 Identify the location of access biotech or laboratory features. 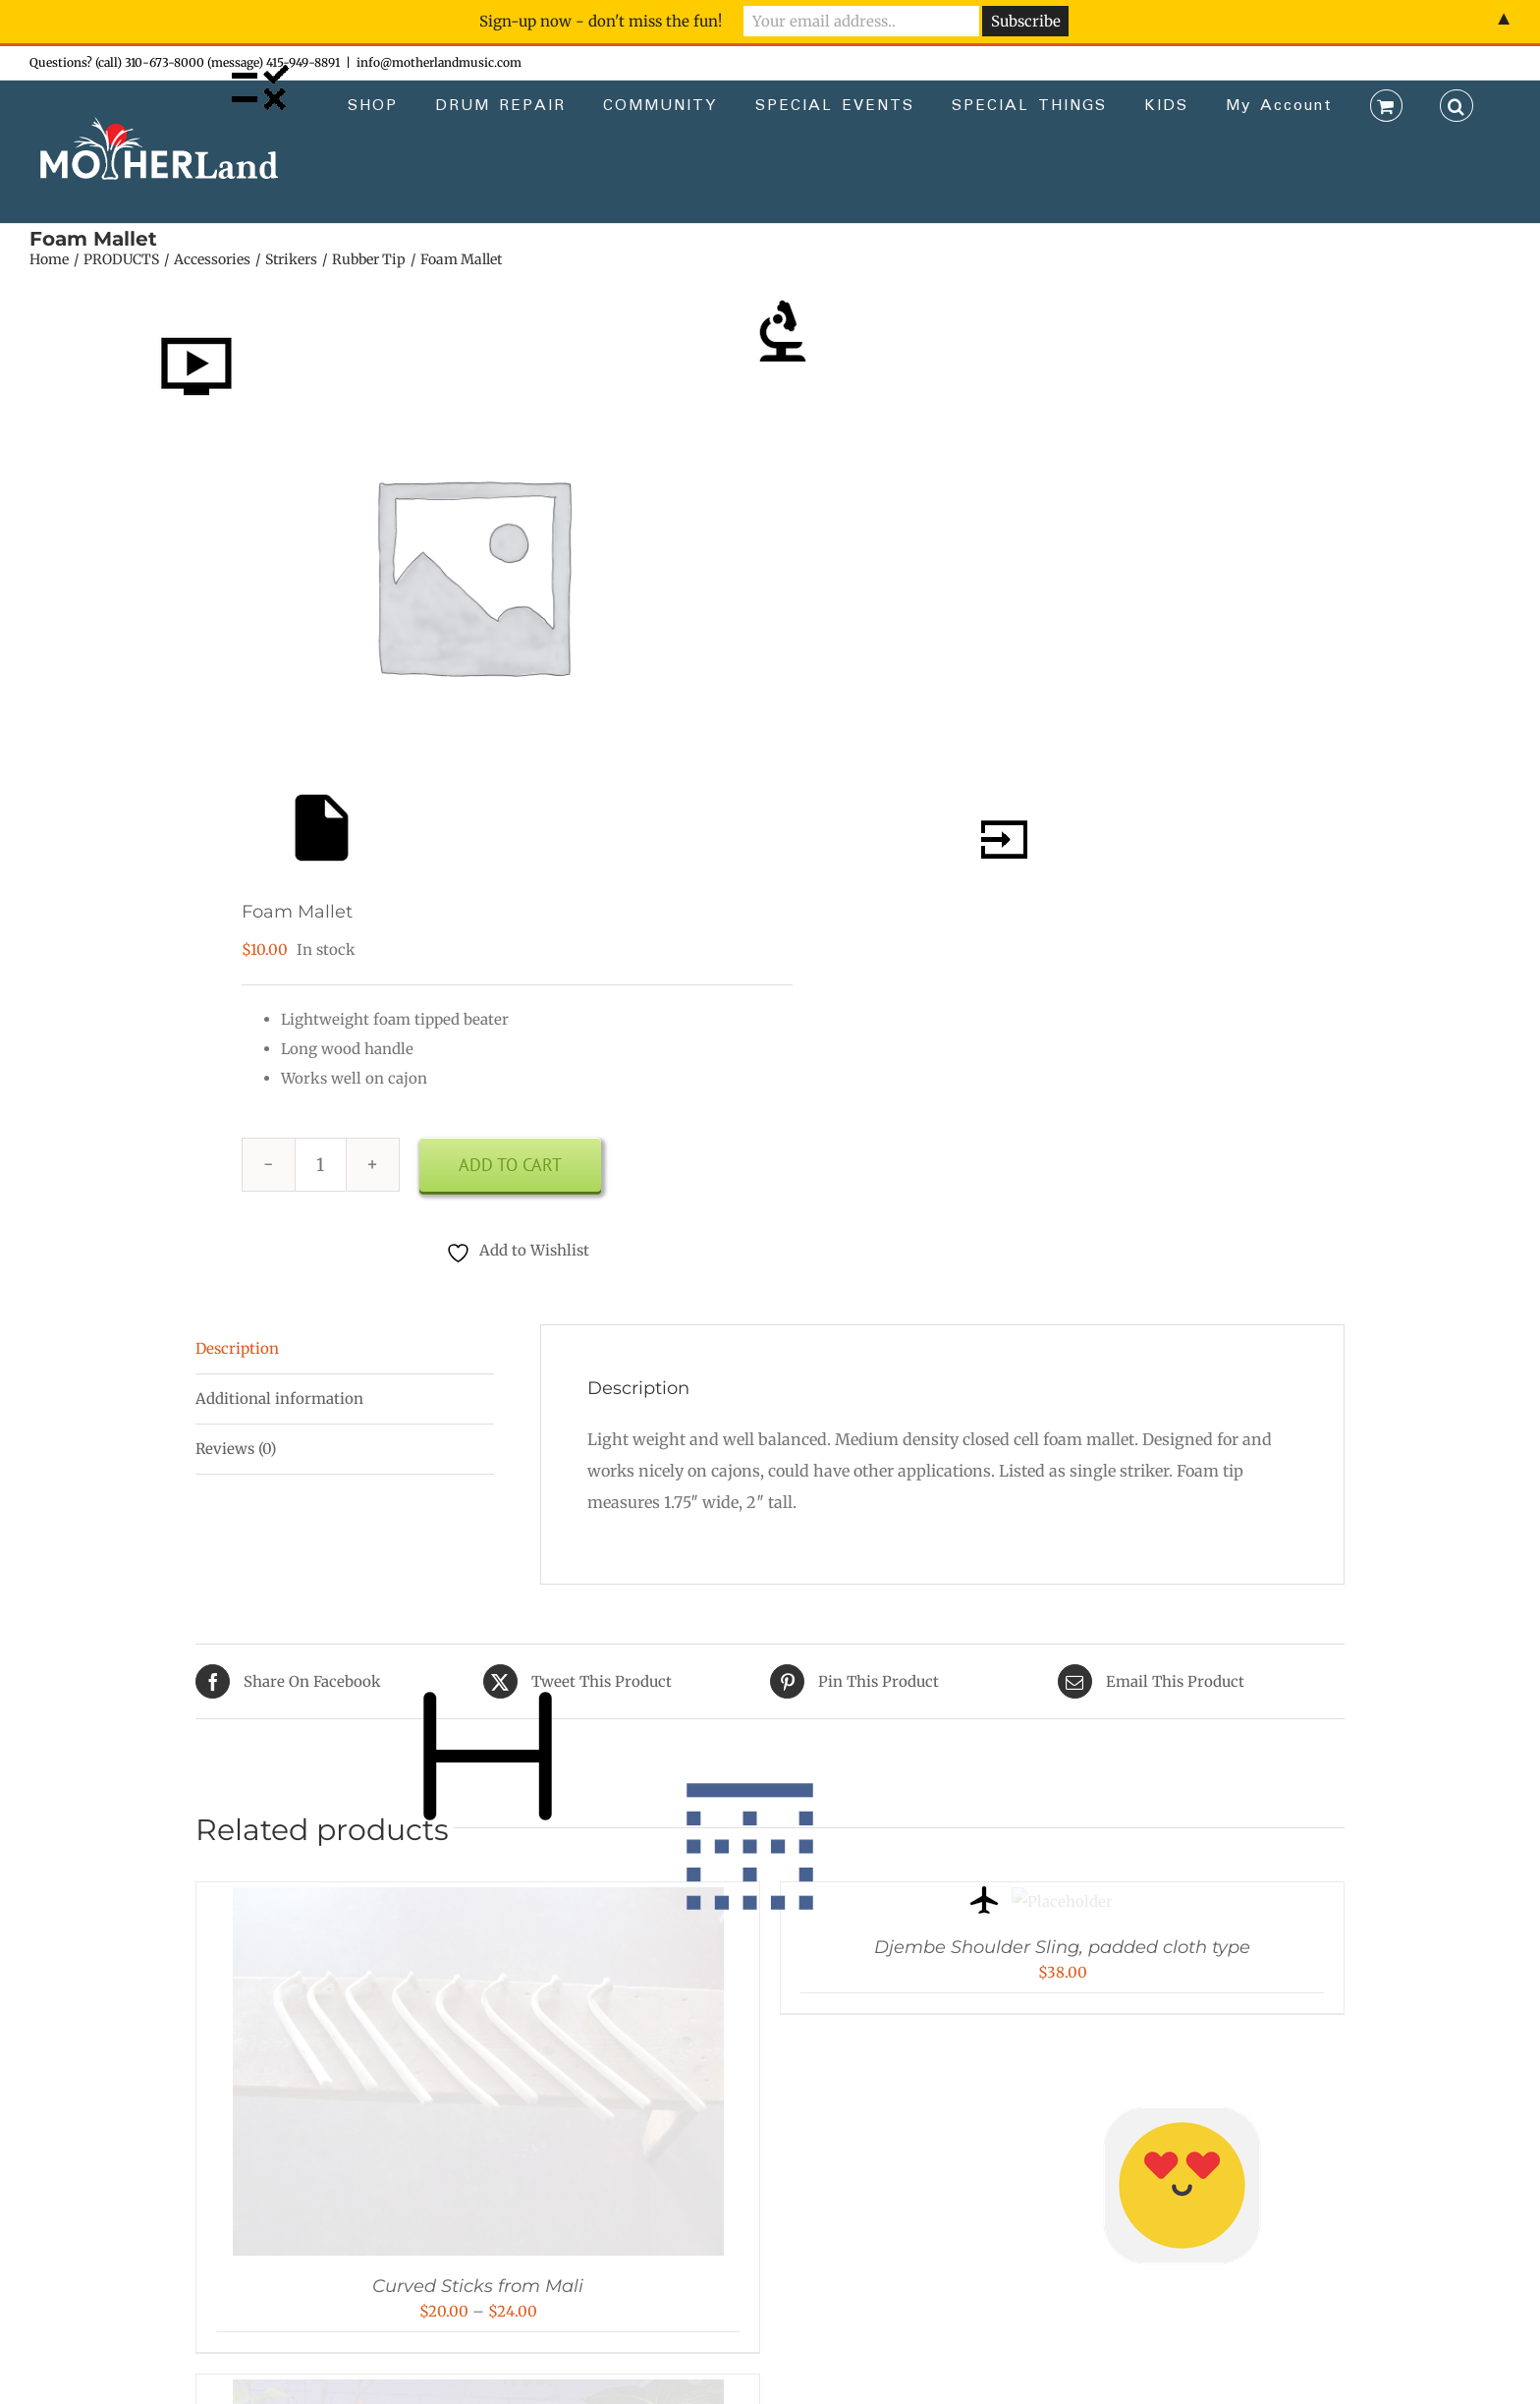
(783, 332).